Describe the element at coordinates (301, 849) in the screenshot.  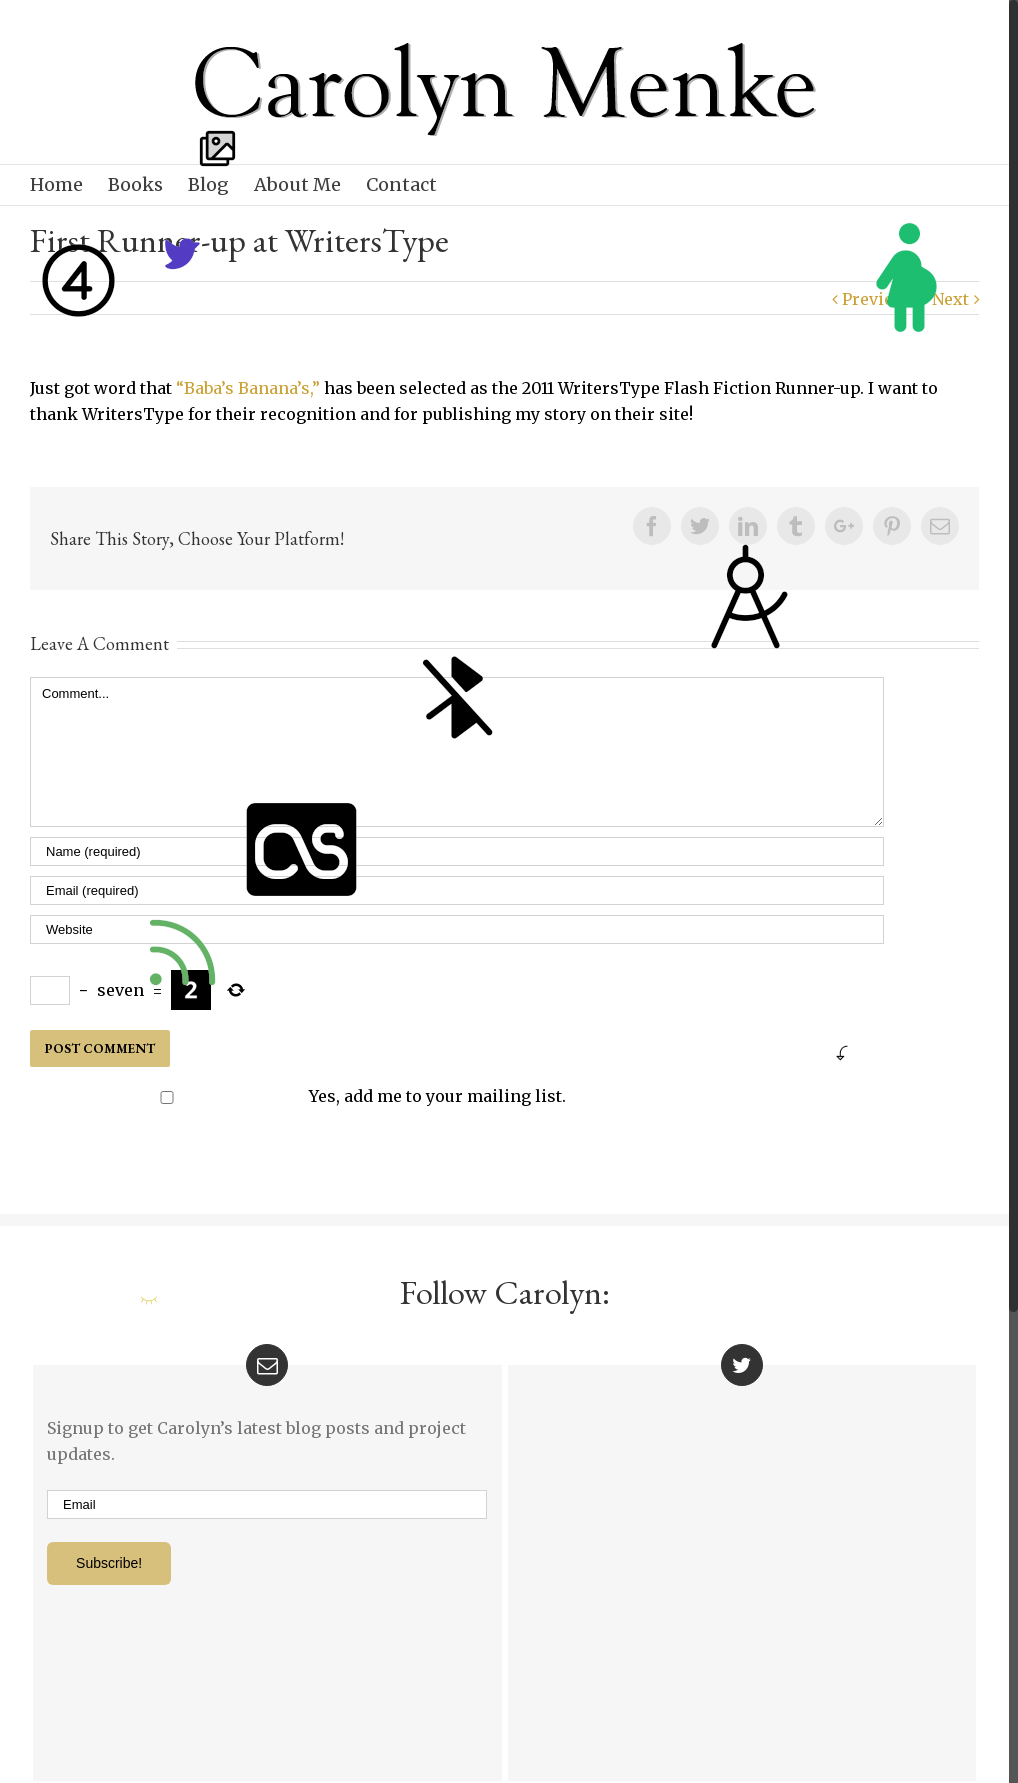
I see `open Last.fm app or website` at that location.